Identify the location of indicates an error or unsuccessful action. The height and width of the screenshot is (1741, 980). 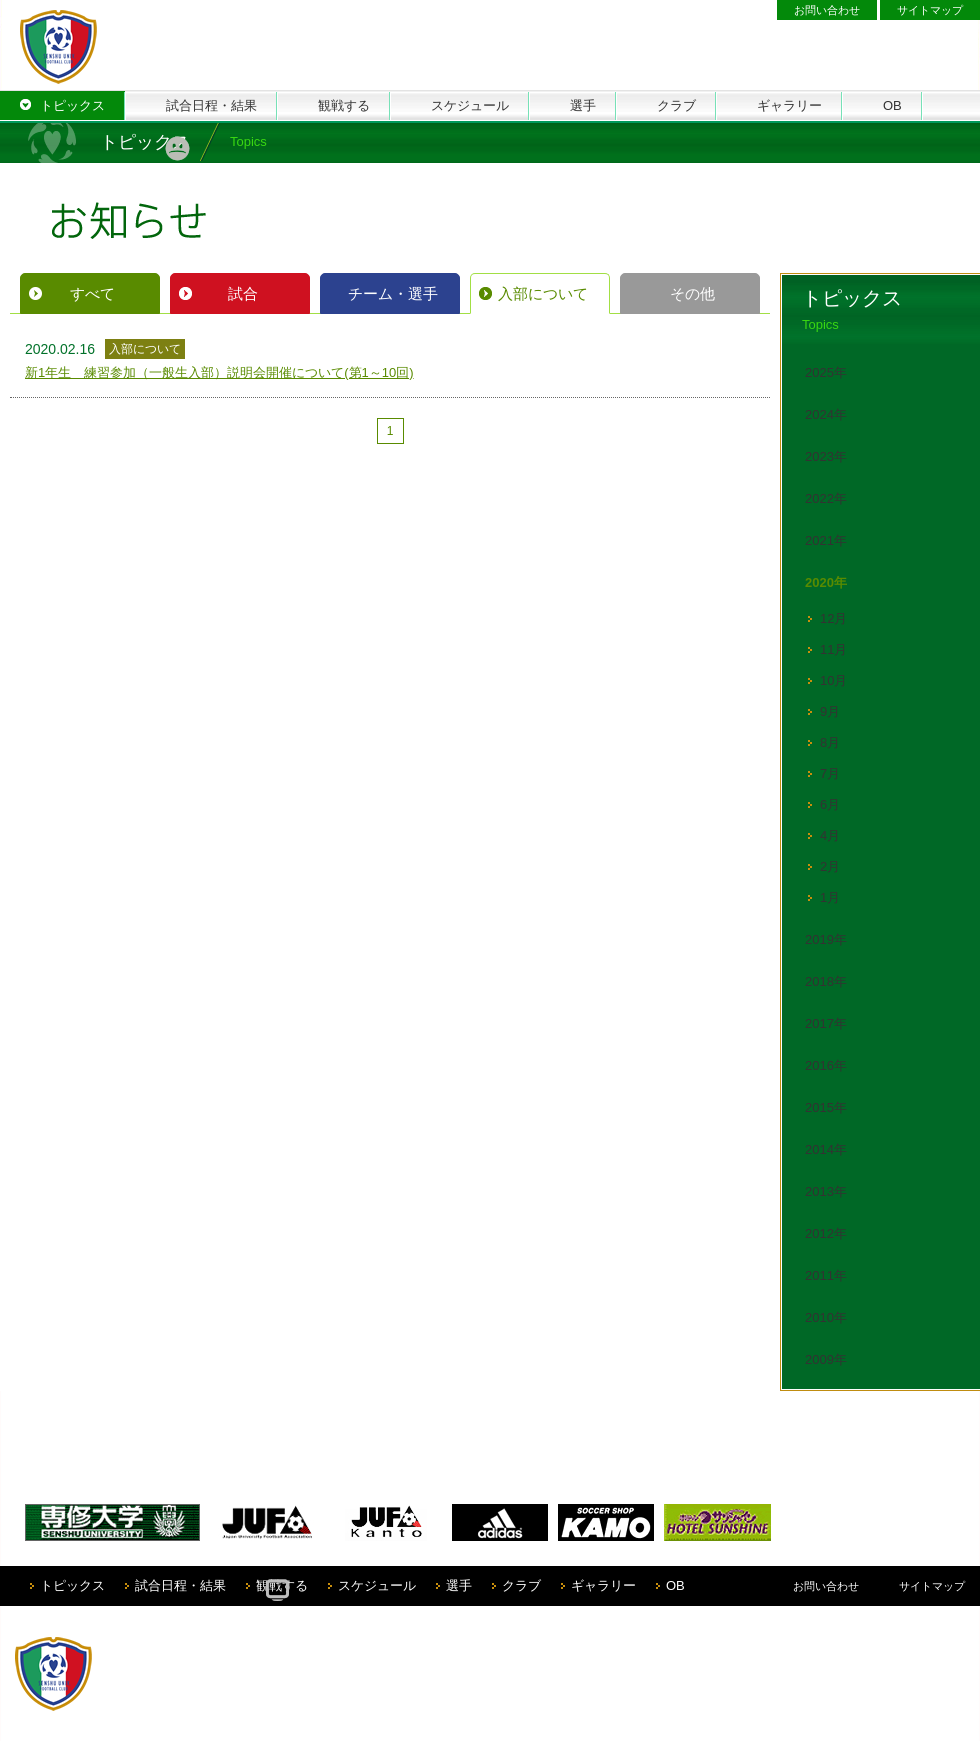
(177, 148).